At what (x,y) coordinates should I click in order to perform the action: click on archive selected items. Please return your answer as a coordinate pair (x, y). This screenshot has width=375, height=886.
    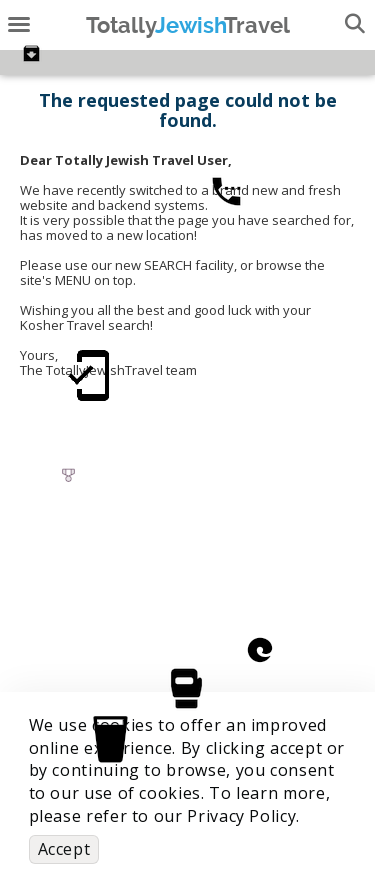
    Looking at the image, I should click on (31, 53).